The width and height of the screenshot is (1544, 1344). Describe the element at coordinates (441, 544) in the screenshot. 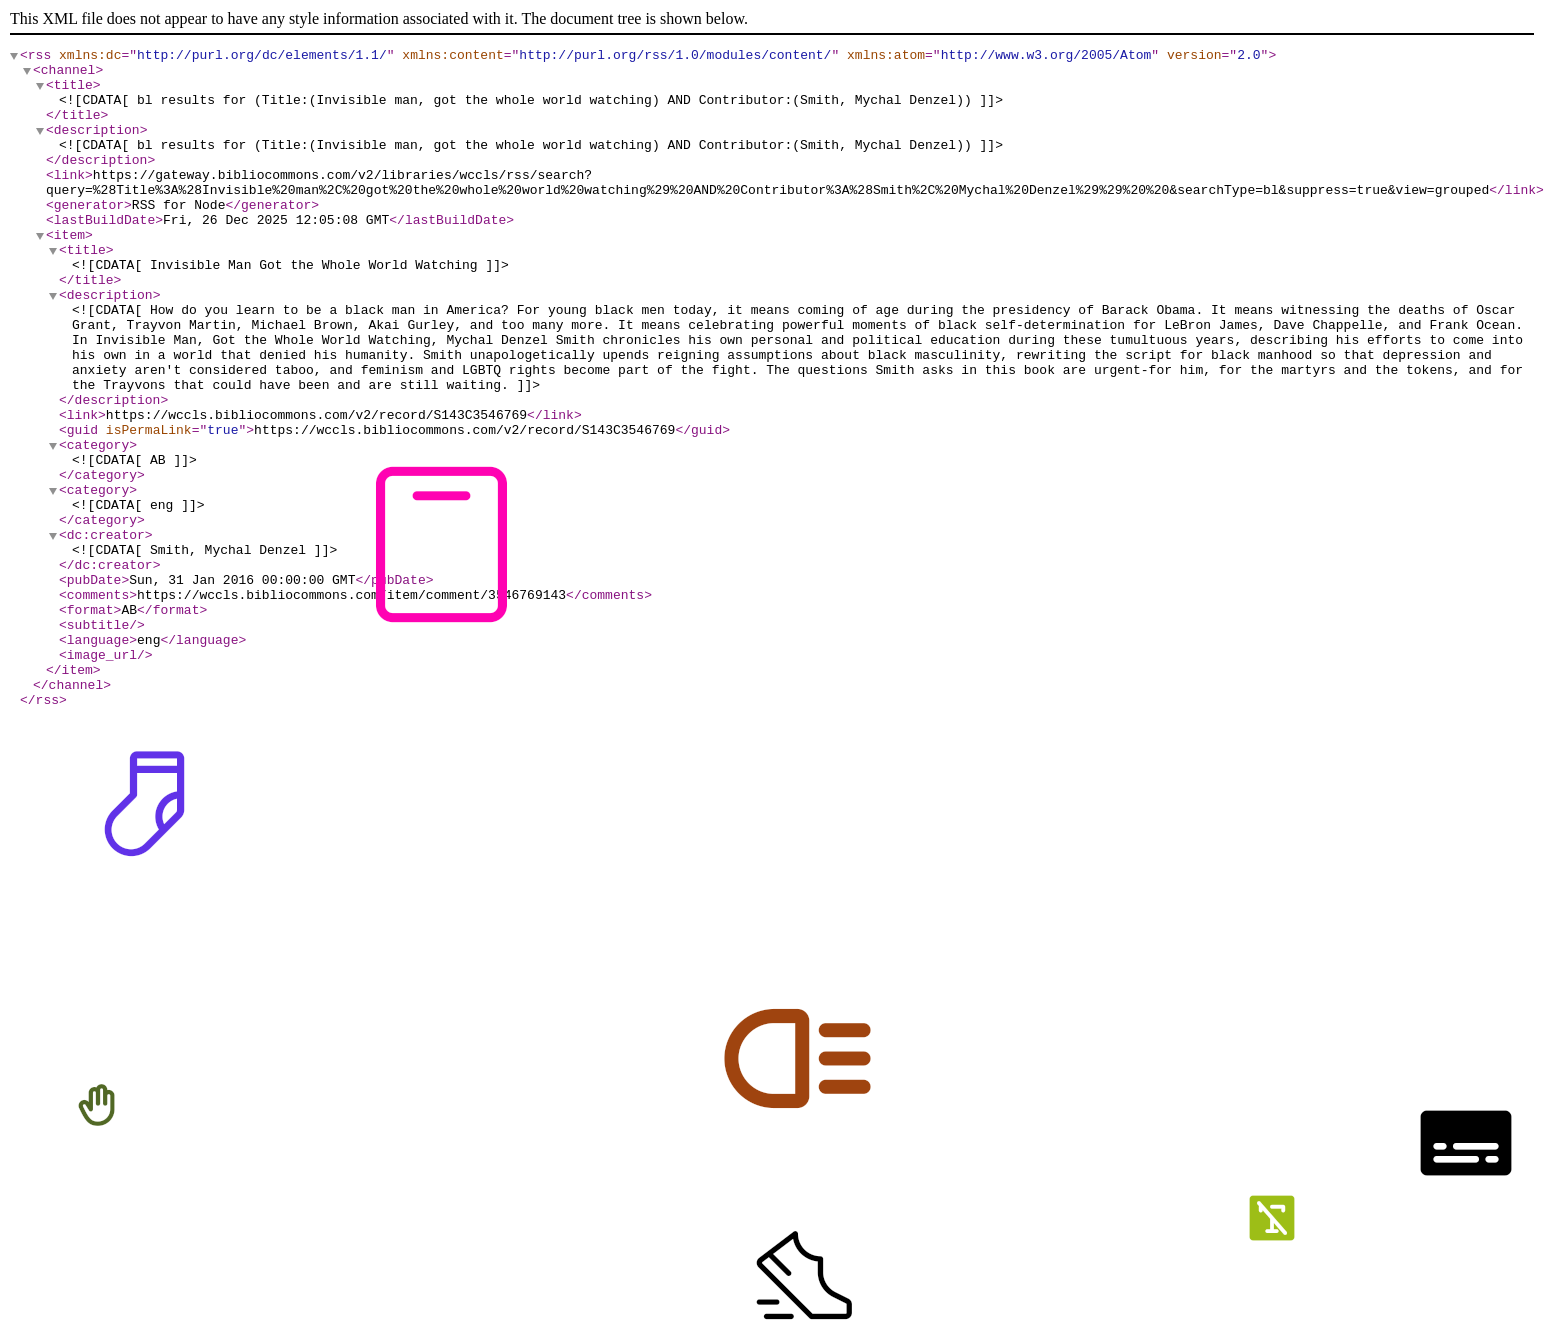

I see `tablet device with speaker` at that location.